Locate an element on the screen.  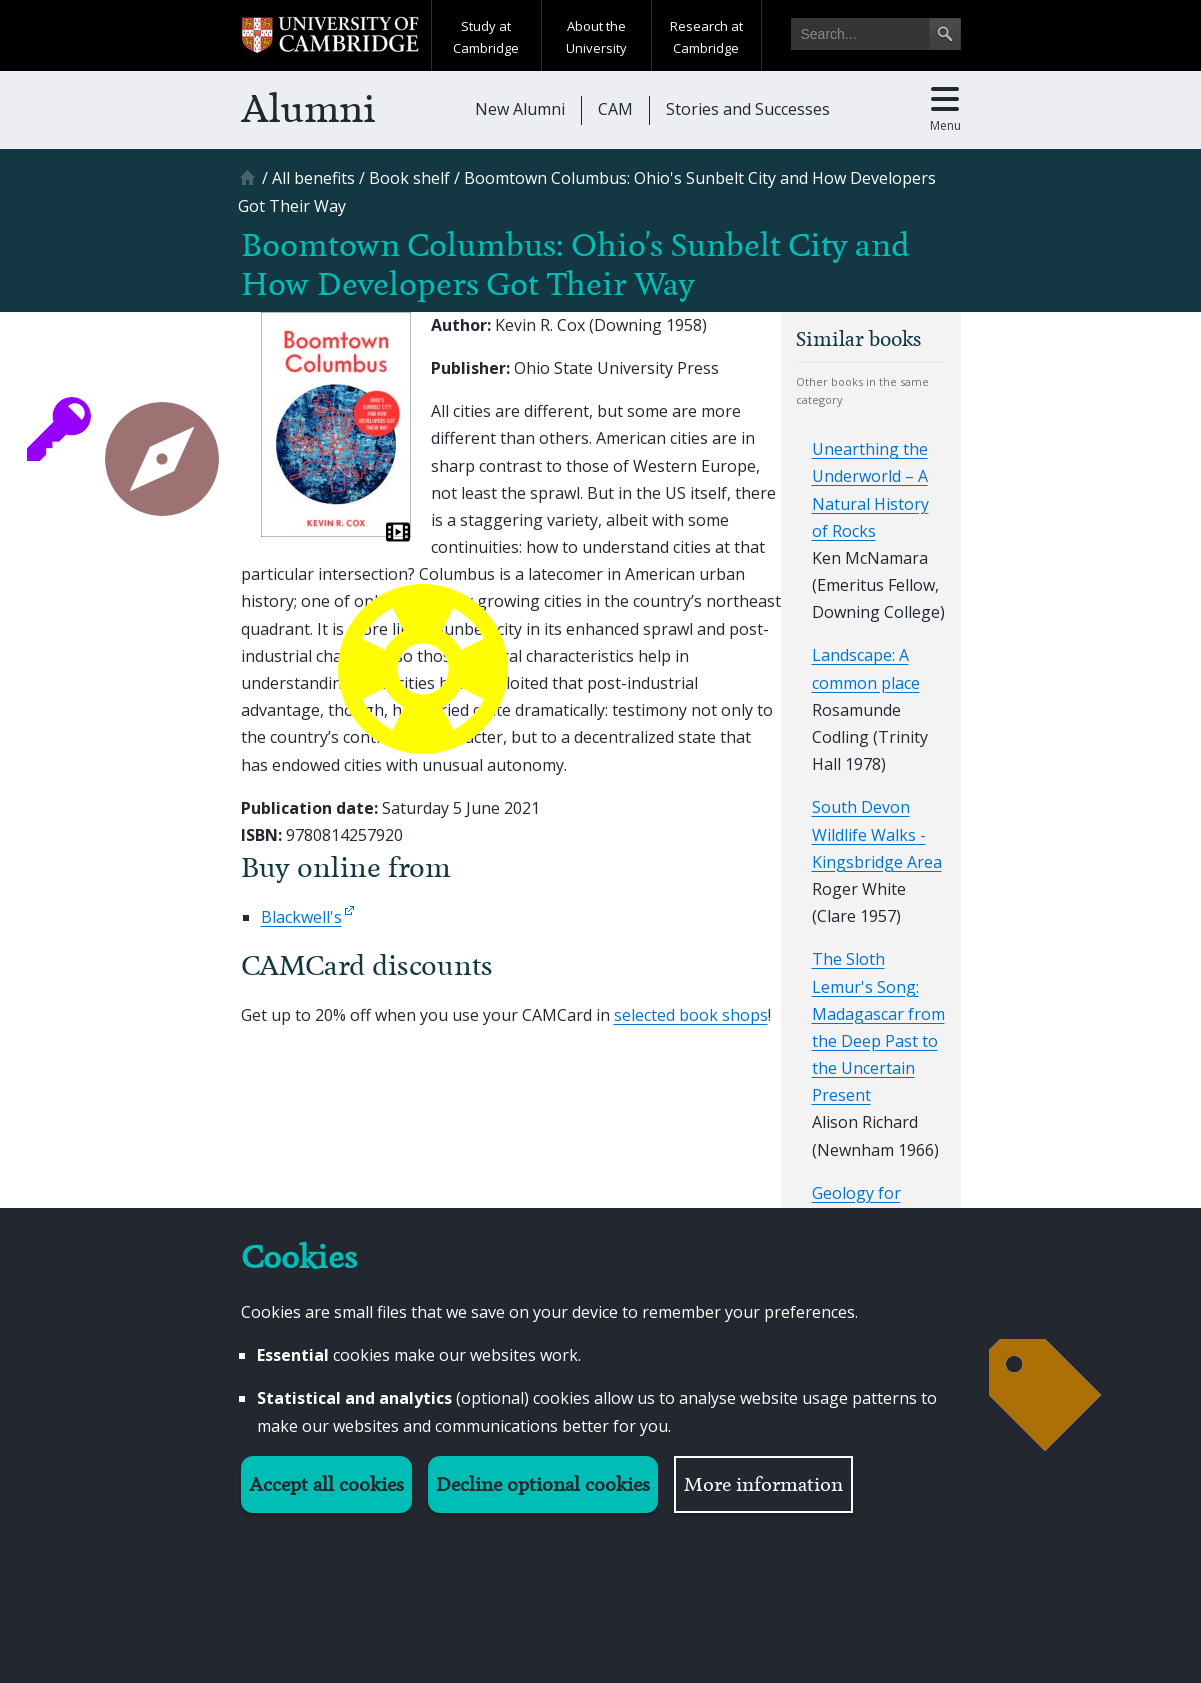
access help or support is located at coordinates (423, 669).